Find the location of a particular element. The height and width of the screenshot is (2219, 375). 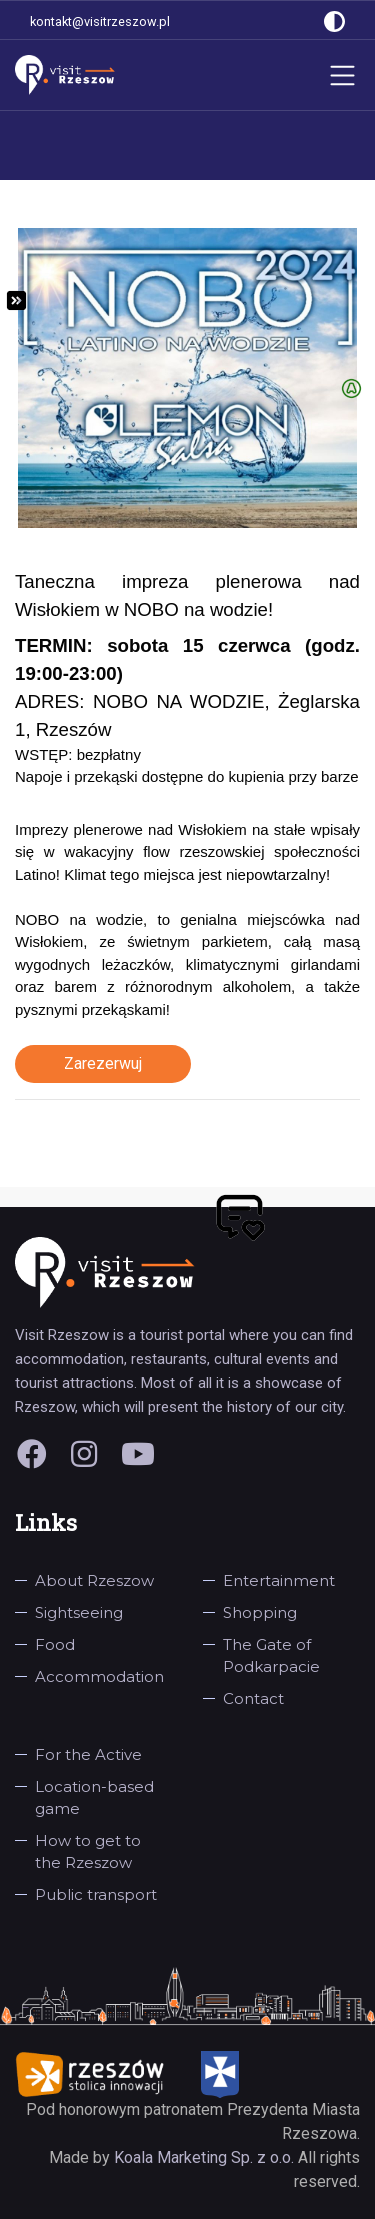

view liked or favorited messages is located at coordinates (239, 1215).